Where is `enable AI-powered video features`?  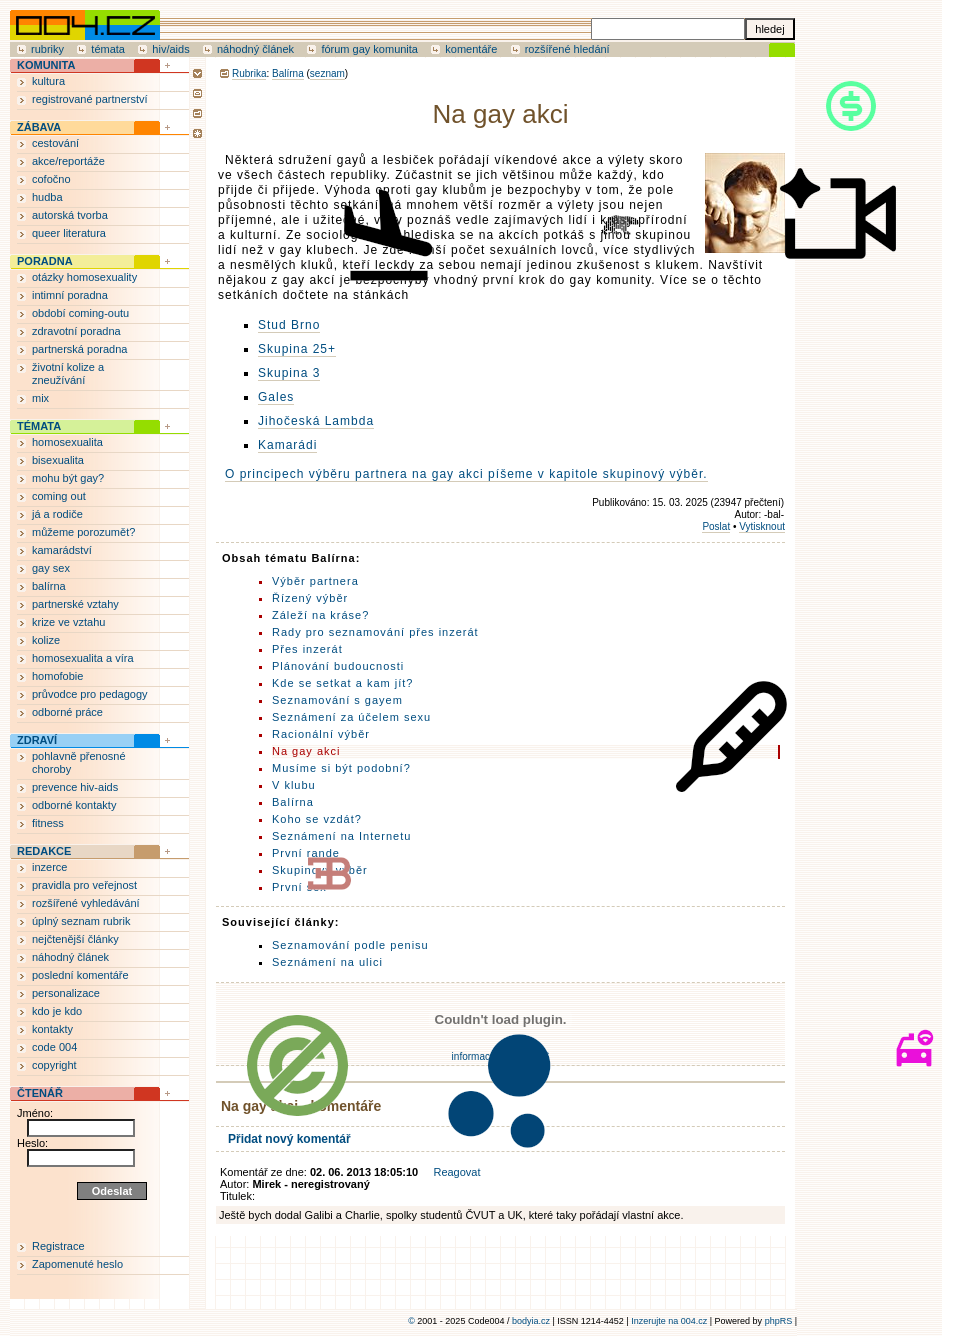
enable AI-powered video features is located at coordinates (840, 218).